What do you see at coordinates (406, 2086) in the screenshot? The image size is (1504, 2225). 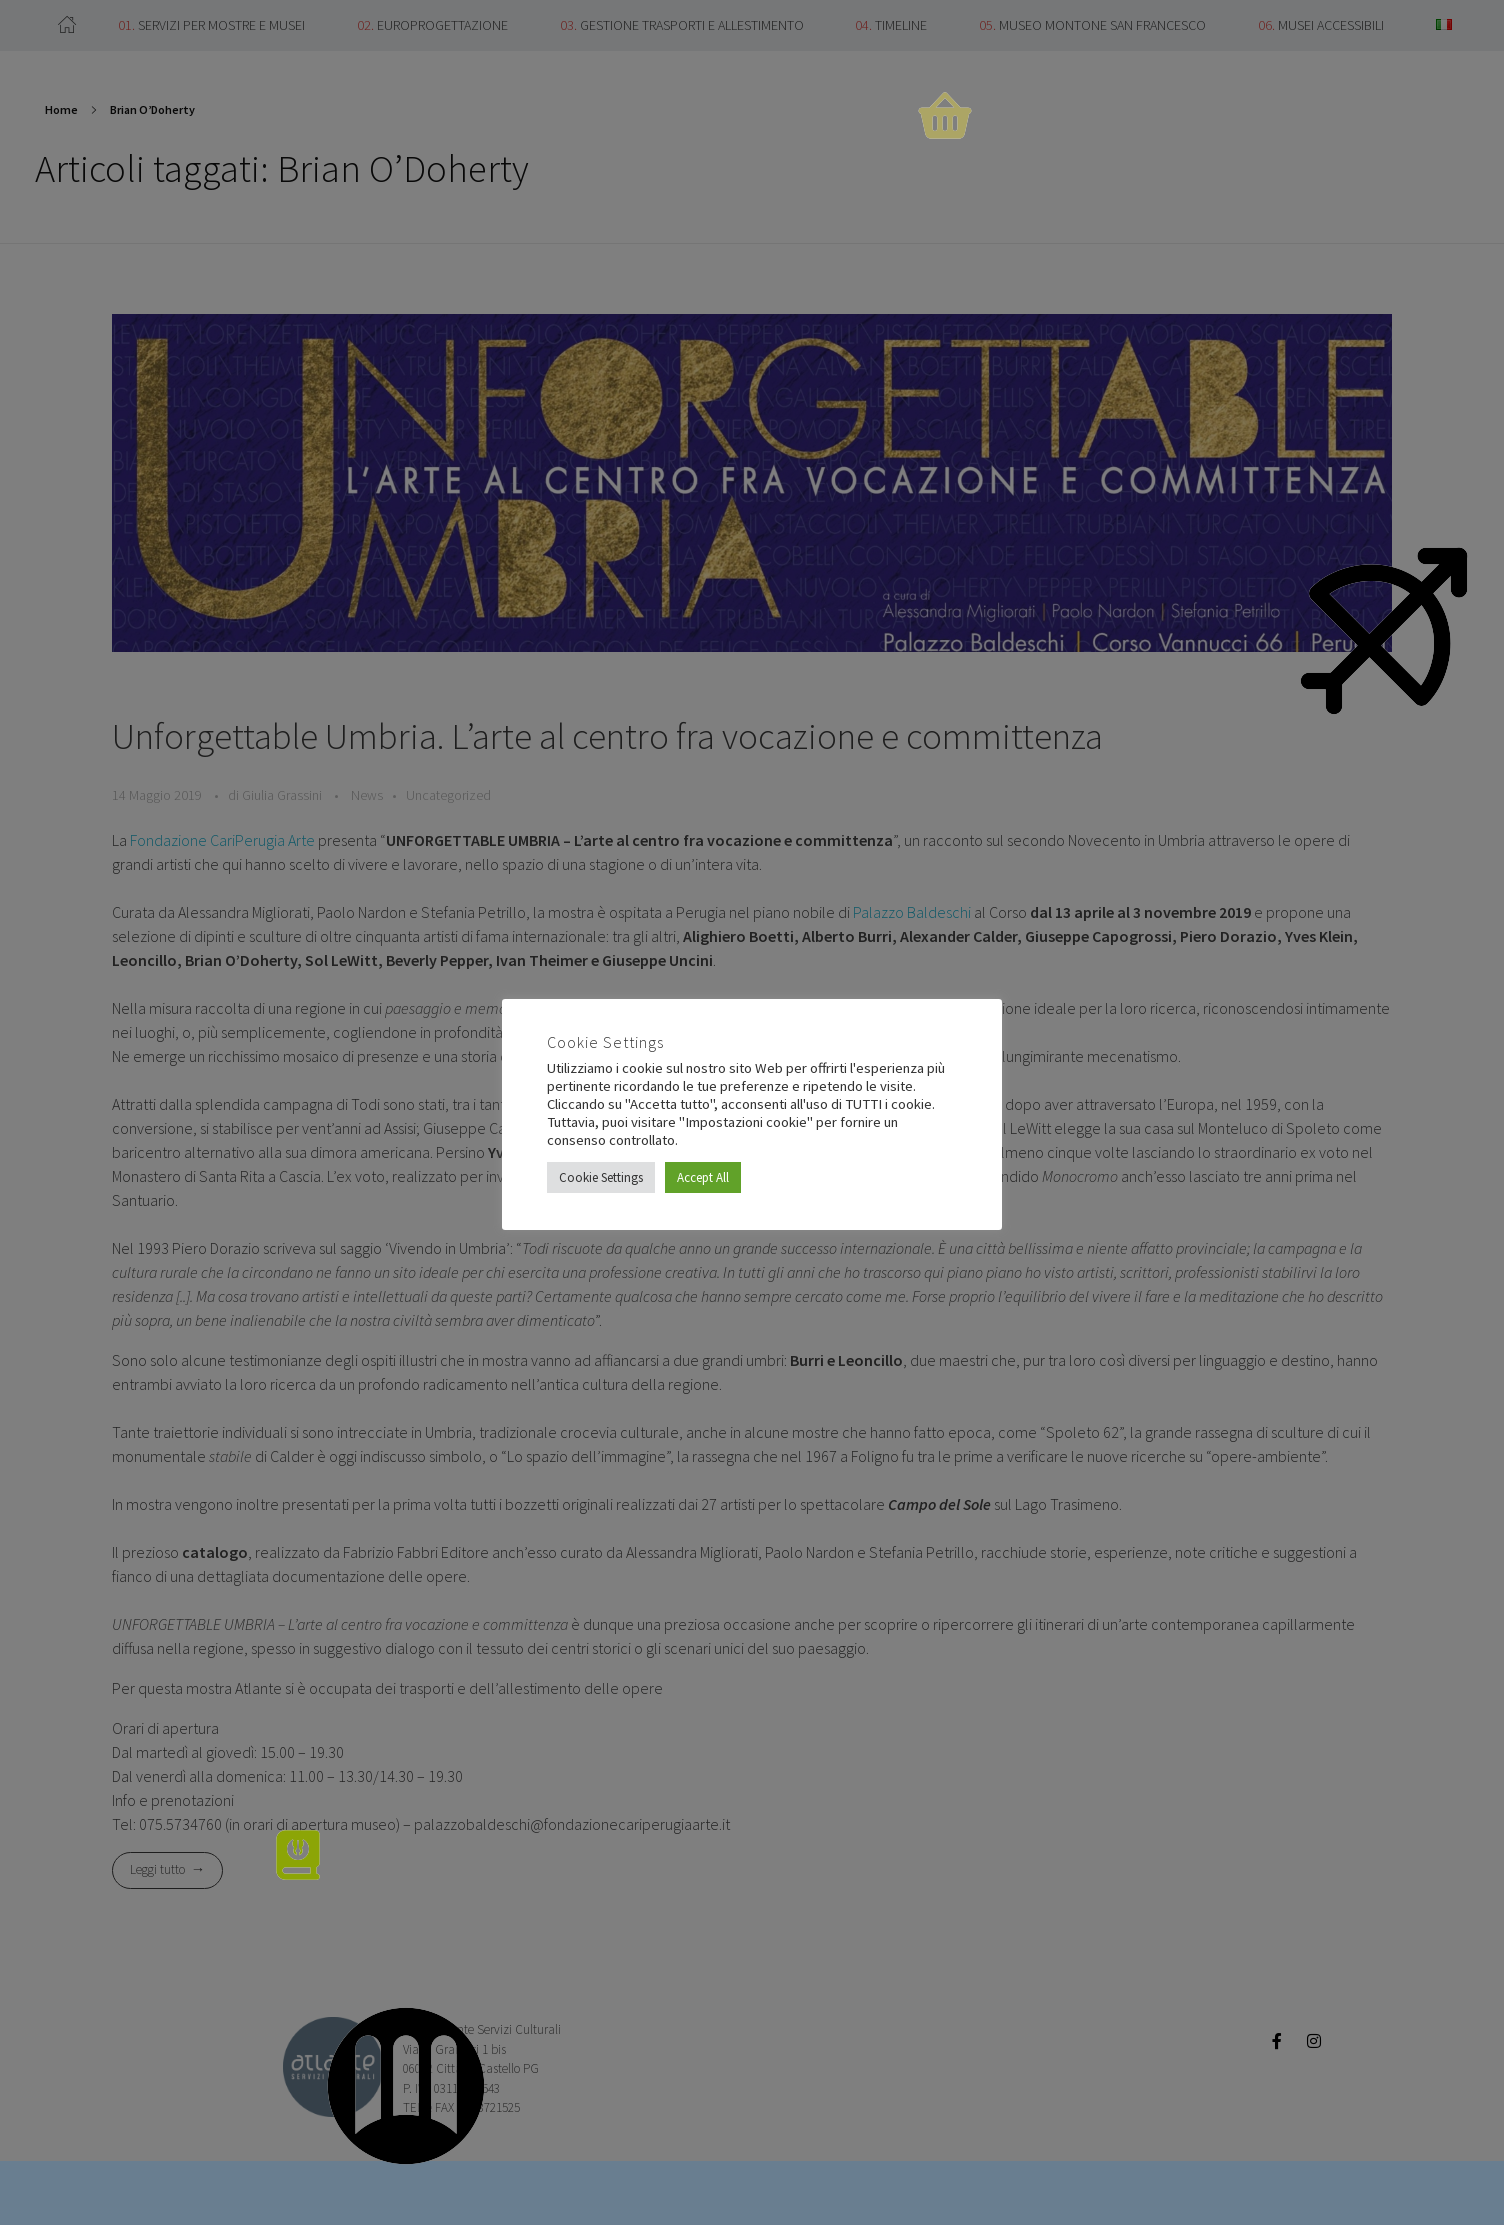 I see `mizuni brand logo` at bounding box center [406, 2086].